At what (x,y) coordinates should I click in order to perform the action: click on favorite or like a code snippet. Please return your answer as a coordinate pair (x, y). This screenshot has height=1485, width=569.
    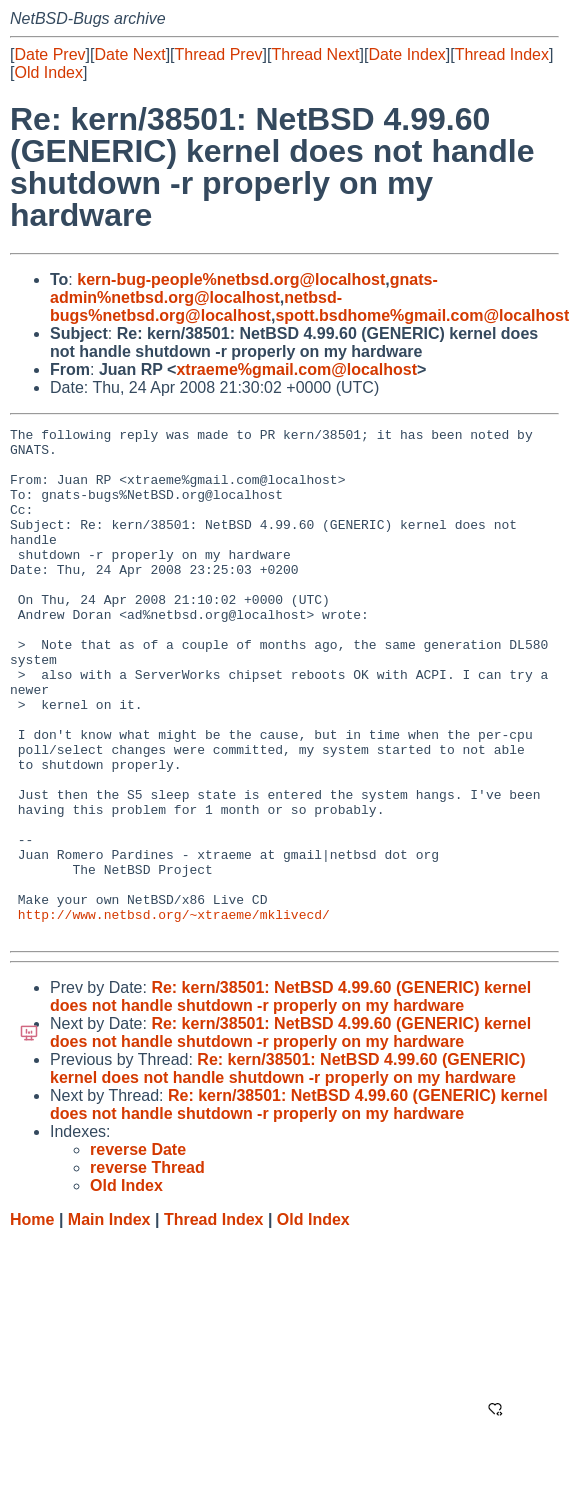
    Looking at the image, I should click on (495, 1409).